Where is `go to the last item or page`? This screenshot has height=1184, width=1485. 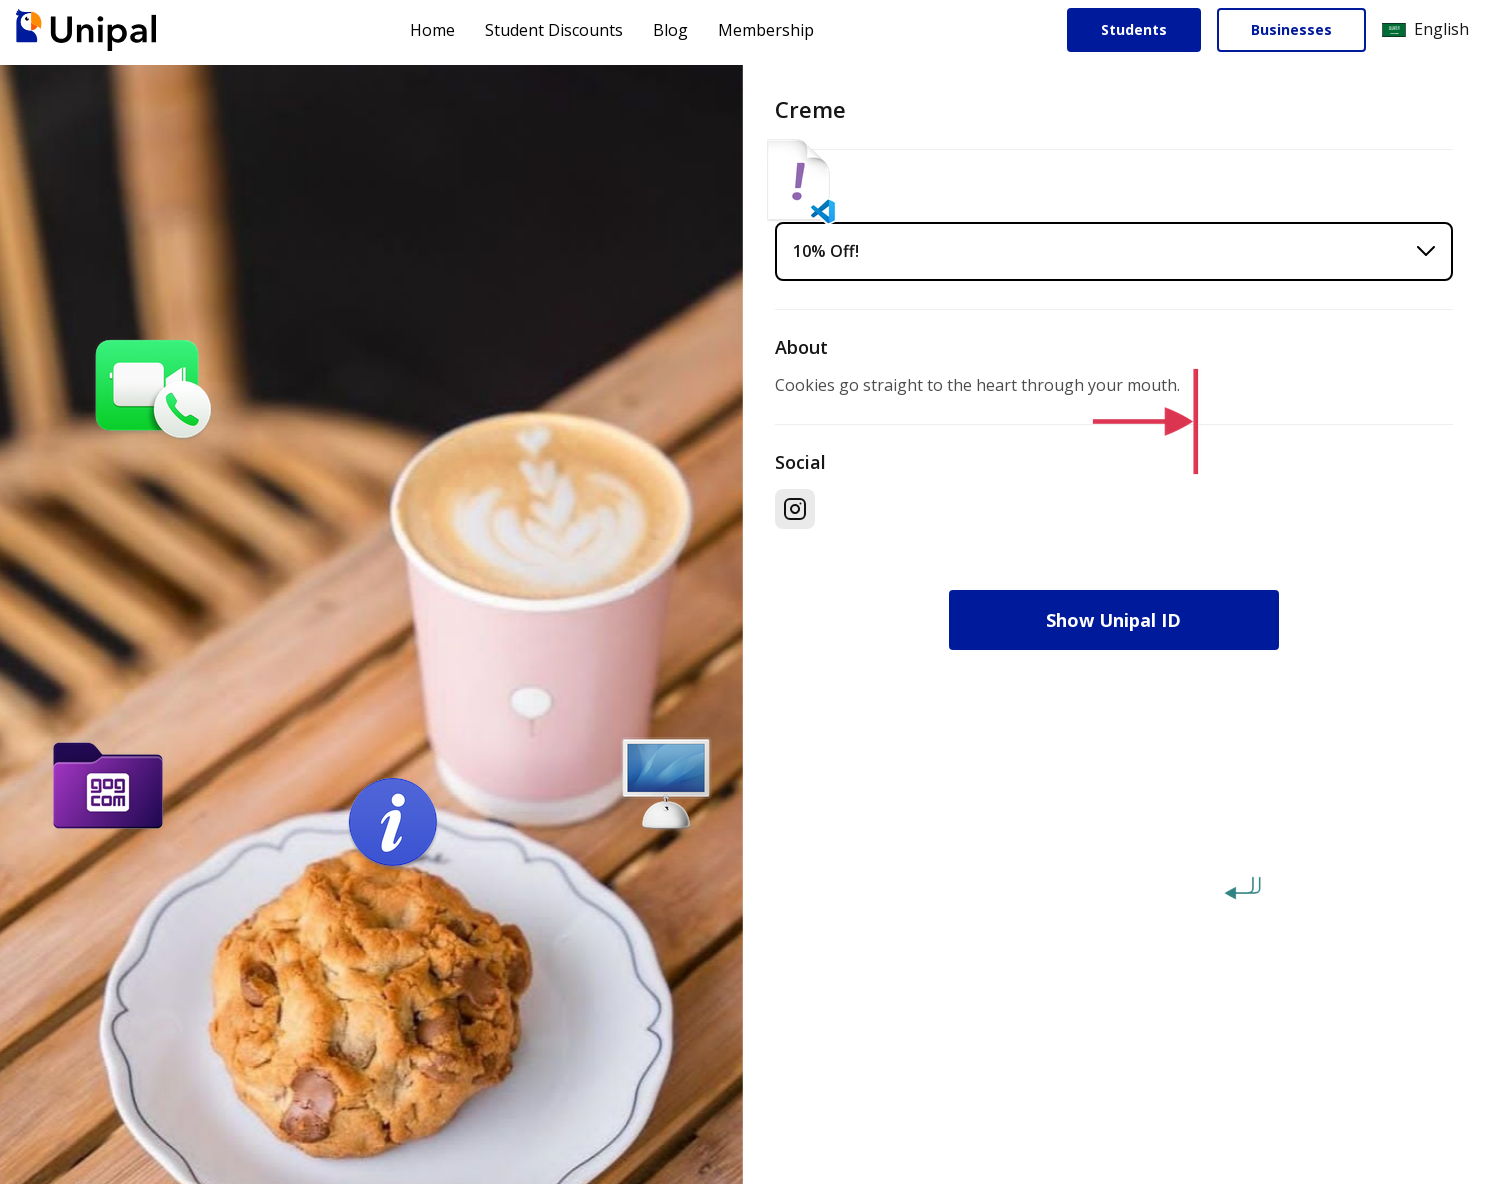
go to the last item or page is located at coordinates (1145, 421).